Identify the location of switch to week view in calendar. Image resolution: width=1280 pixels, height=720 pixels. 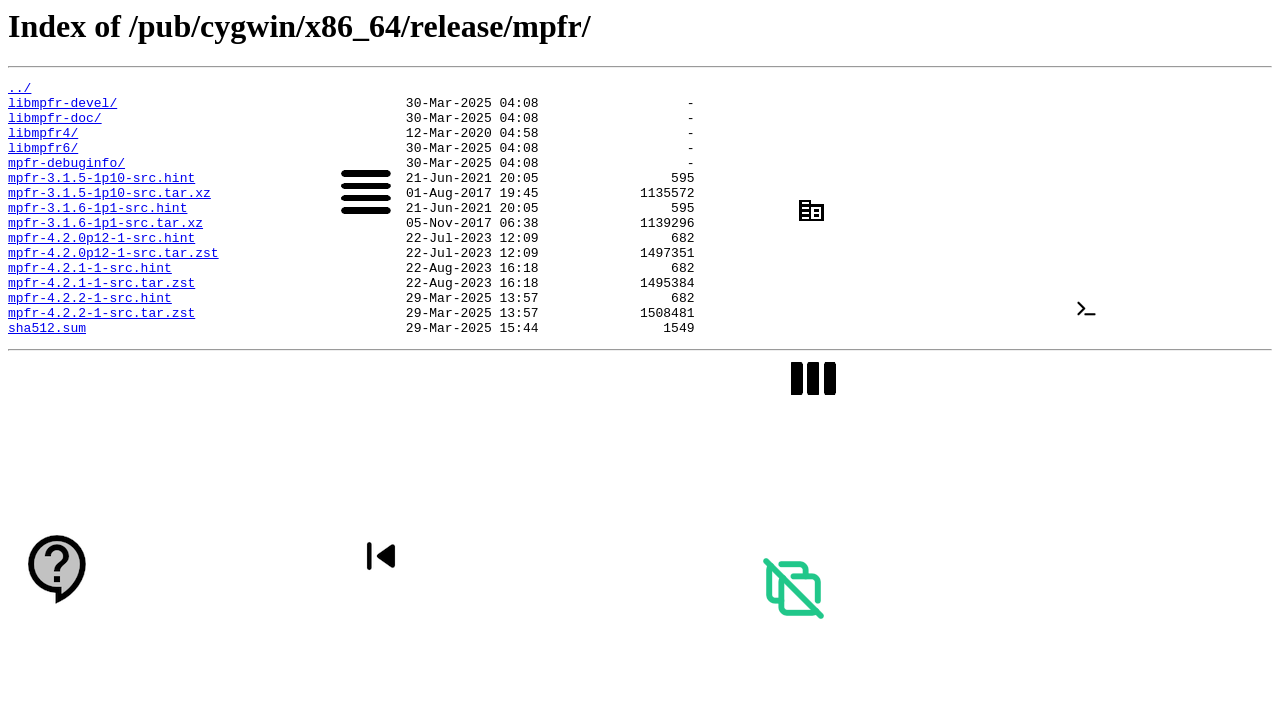
(814, 378).